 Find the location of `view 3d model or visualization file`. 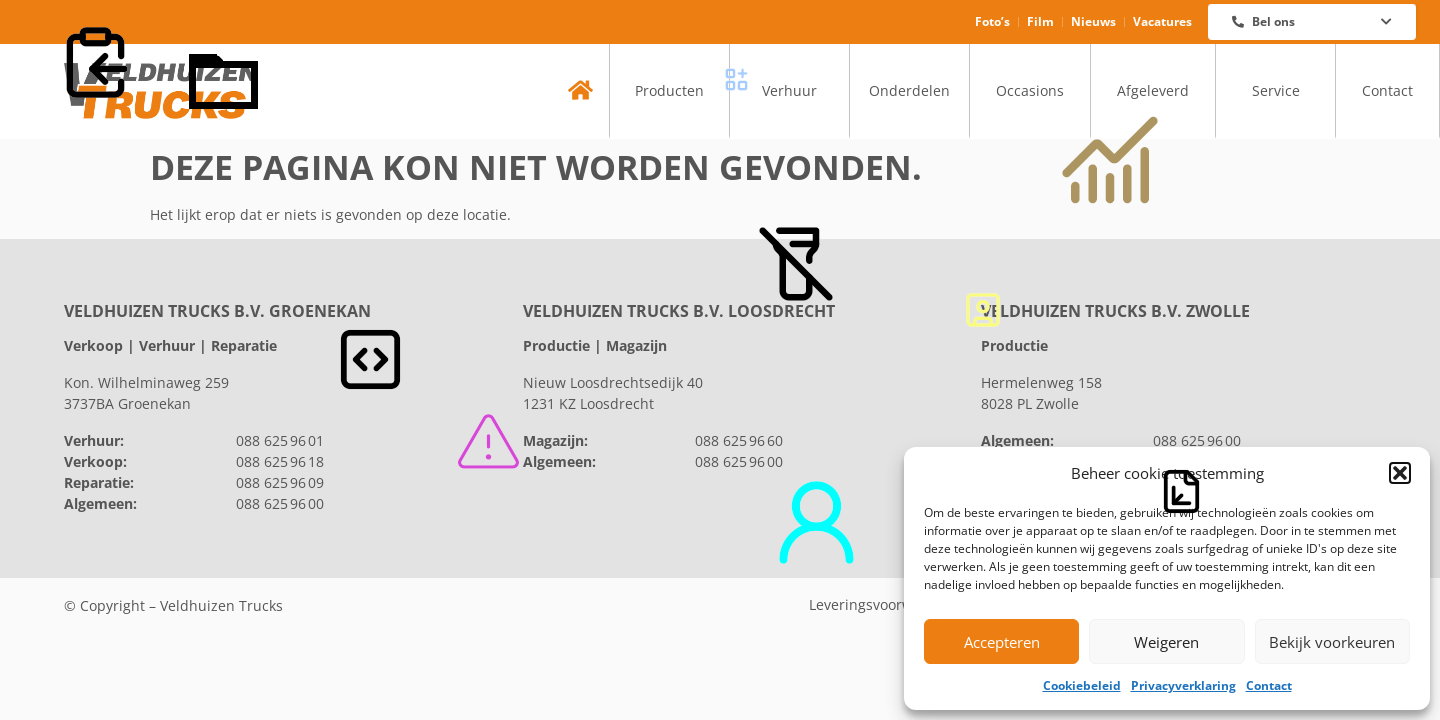

view 3d model or visualization file is located at coordinates (1181, 491).